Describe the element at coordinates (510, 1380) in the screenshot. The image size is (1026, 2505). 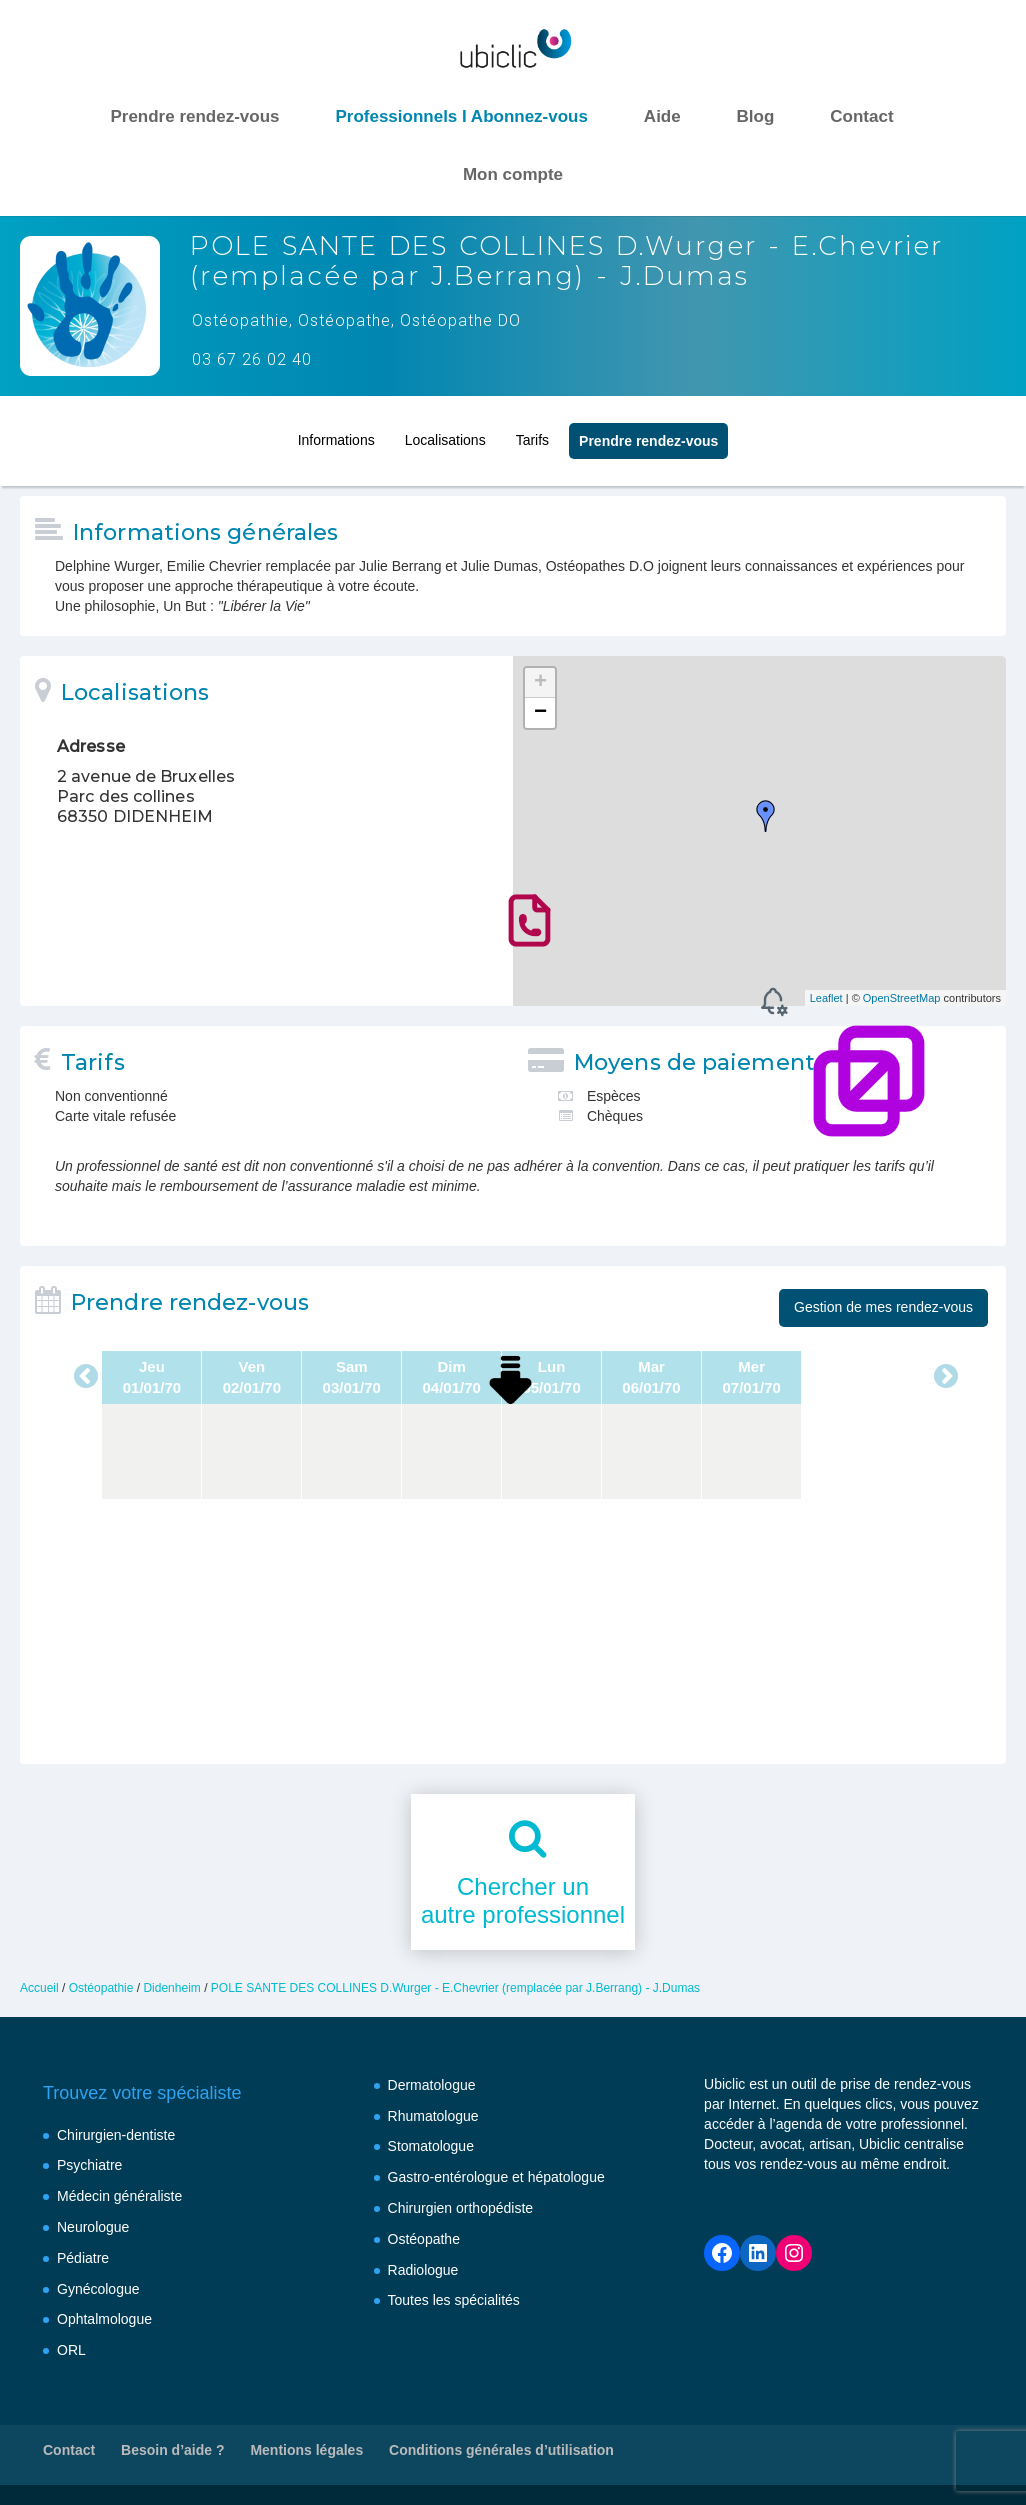
I see `download file with queue` at that location.